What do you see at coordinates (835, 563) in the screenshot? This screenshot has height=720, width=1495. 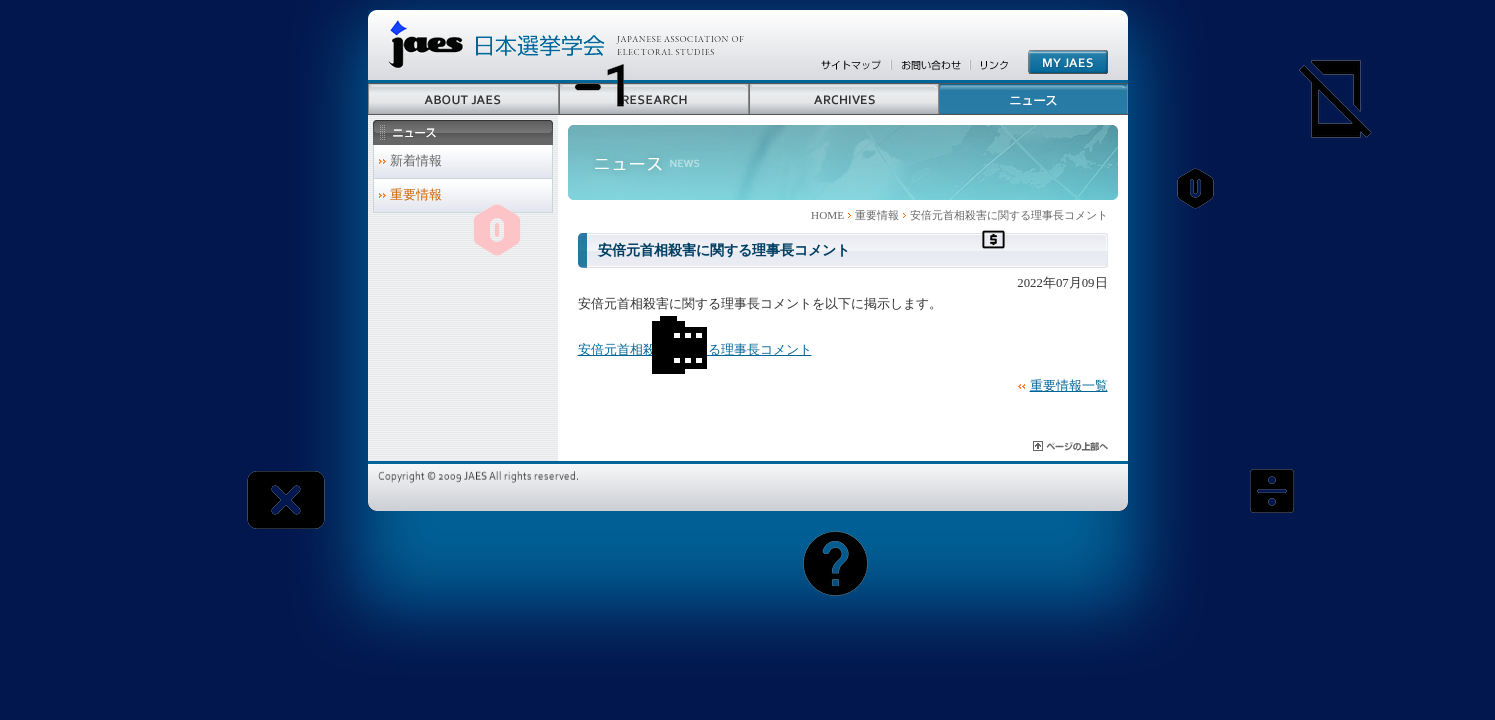 I see `access help or support` at bounding box center [835, 563].